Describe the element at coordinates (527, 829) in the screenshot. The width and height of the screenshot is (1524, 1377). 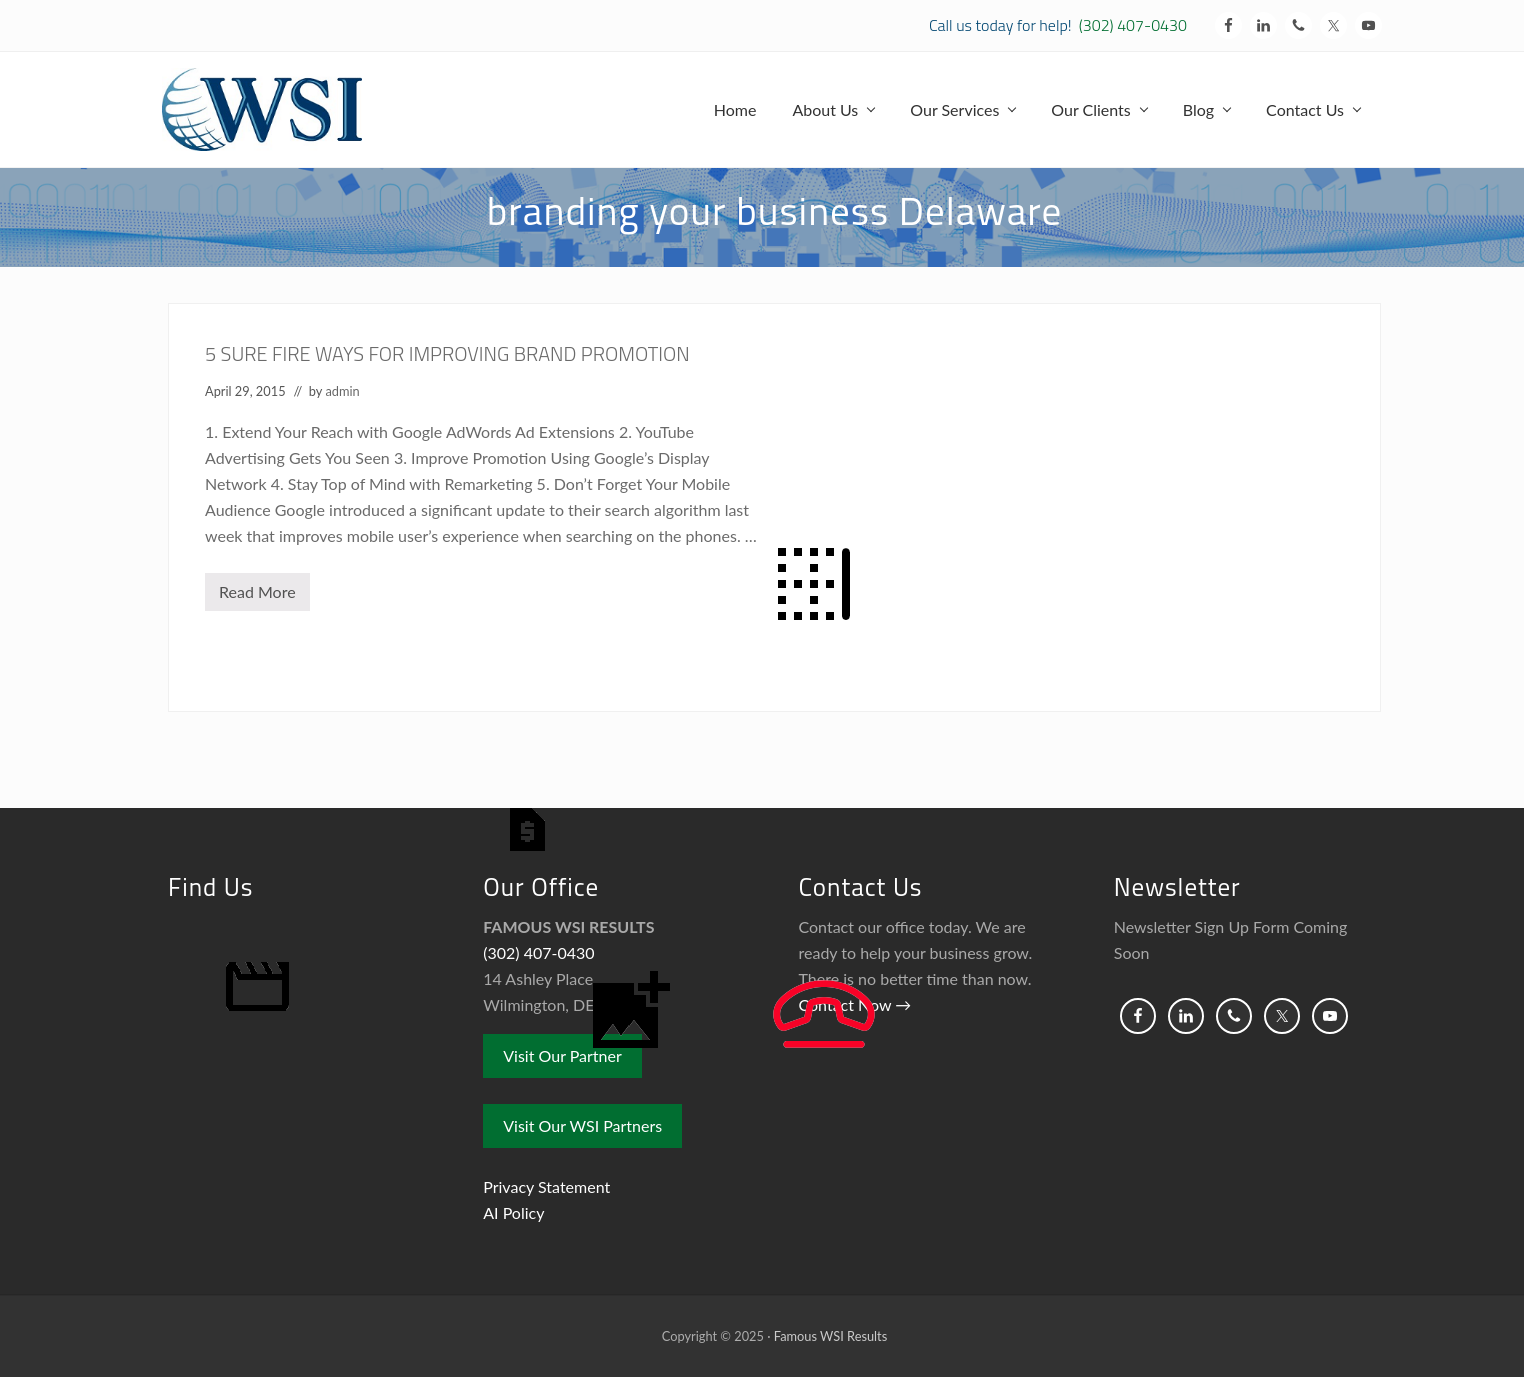
I see `view invoice or billing document` at that location.